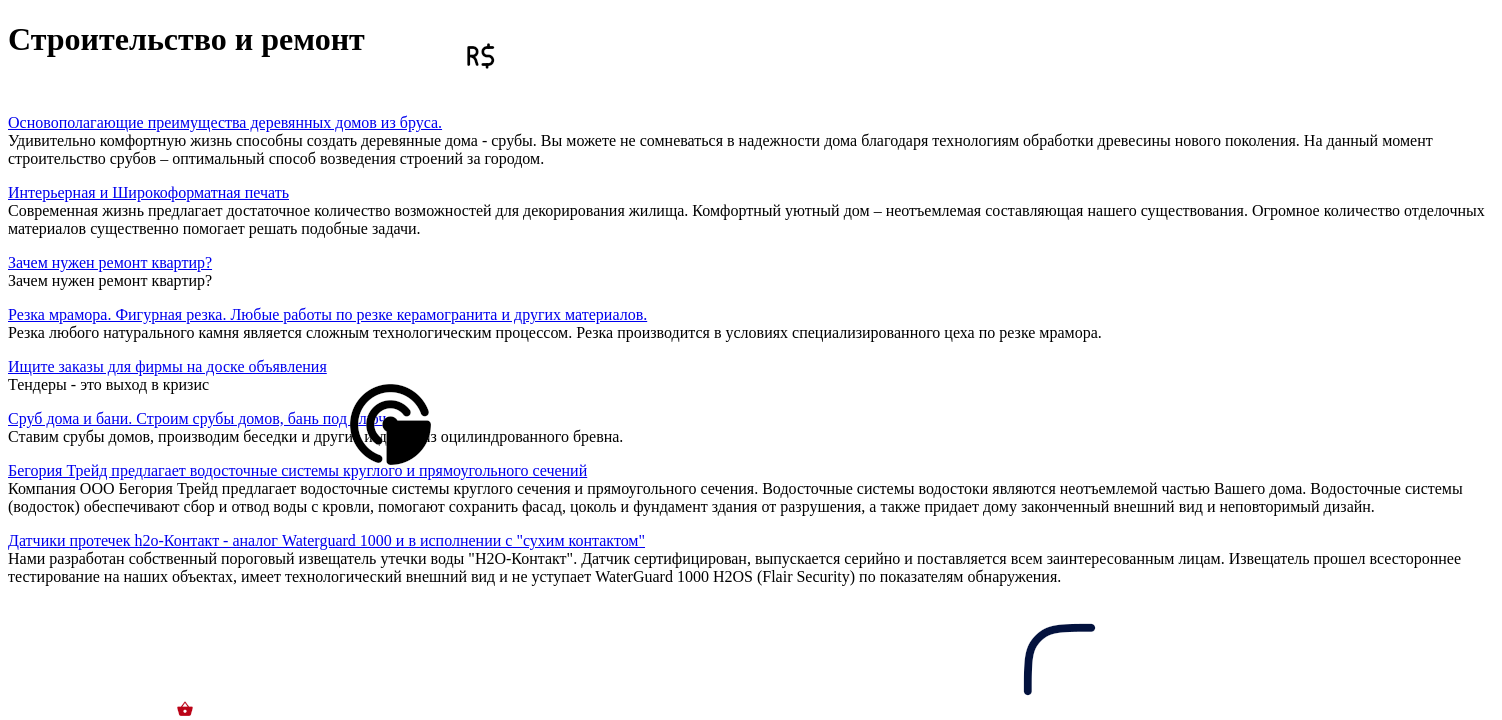  Describe the element at coordinates (390, 424) in the screenshot. I see `scan for nearby devices or networks` at that location.